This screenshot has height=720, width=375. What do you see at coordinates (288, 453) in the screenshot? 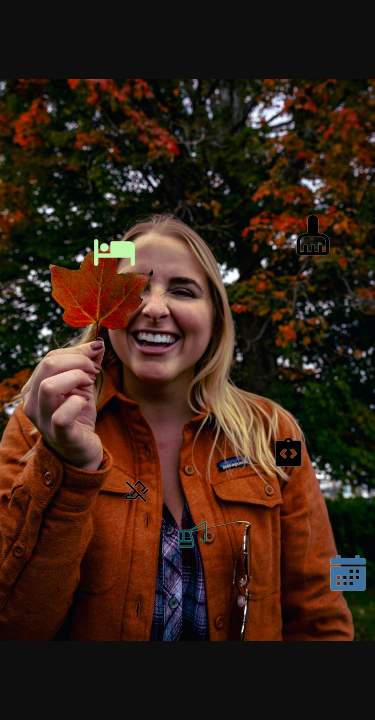
I see `view integration code or instructions` at bounding box center [288, 453].